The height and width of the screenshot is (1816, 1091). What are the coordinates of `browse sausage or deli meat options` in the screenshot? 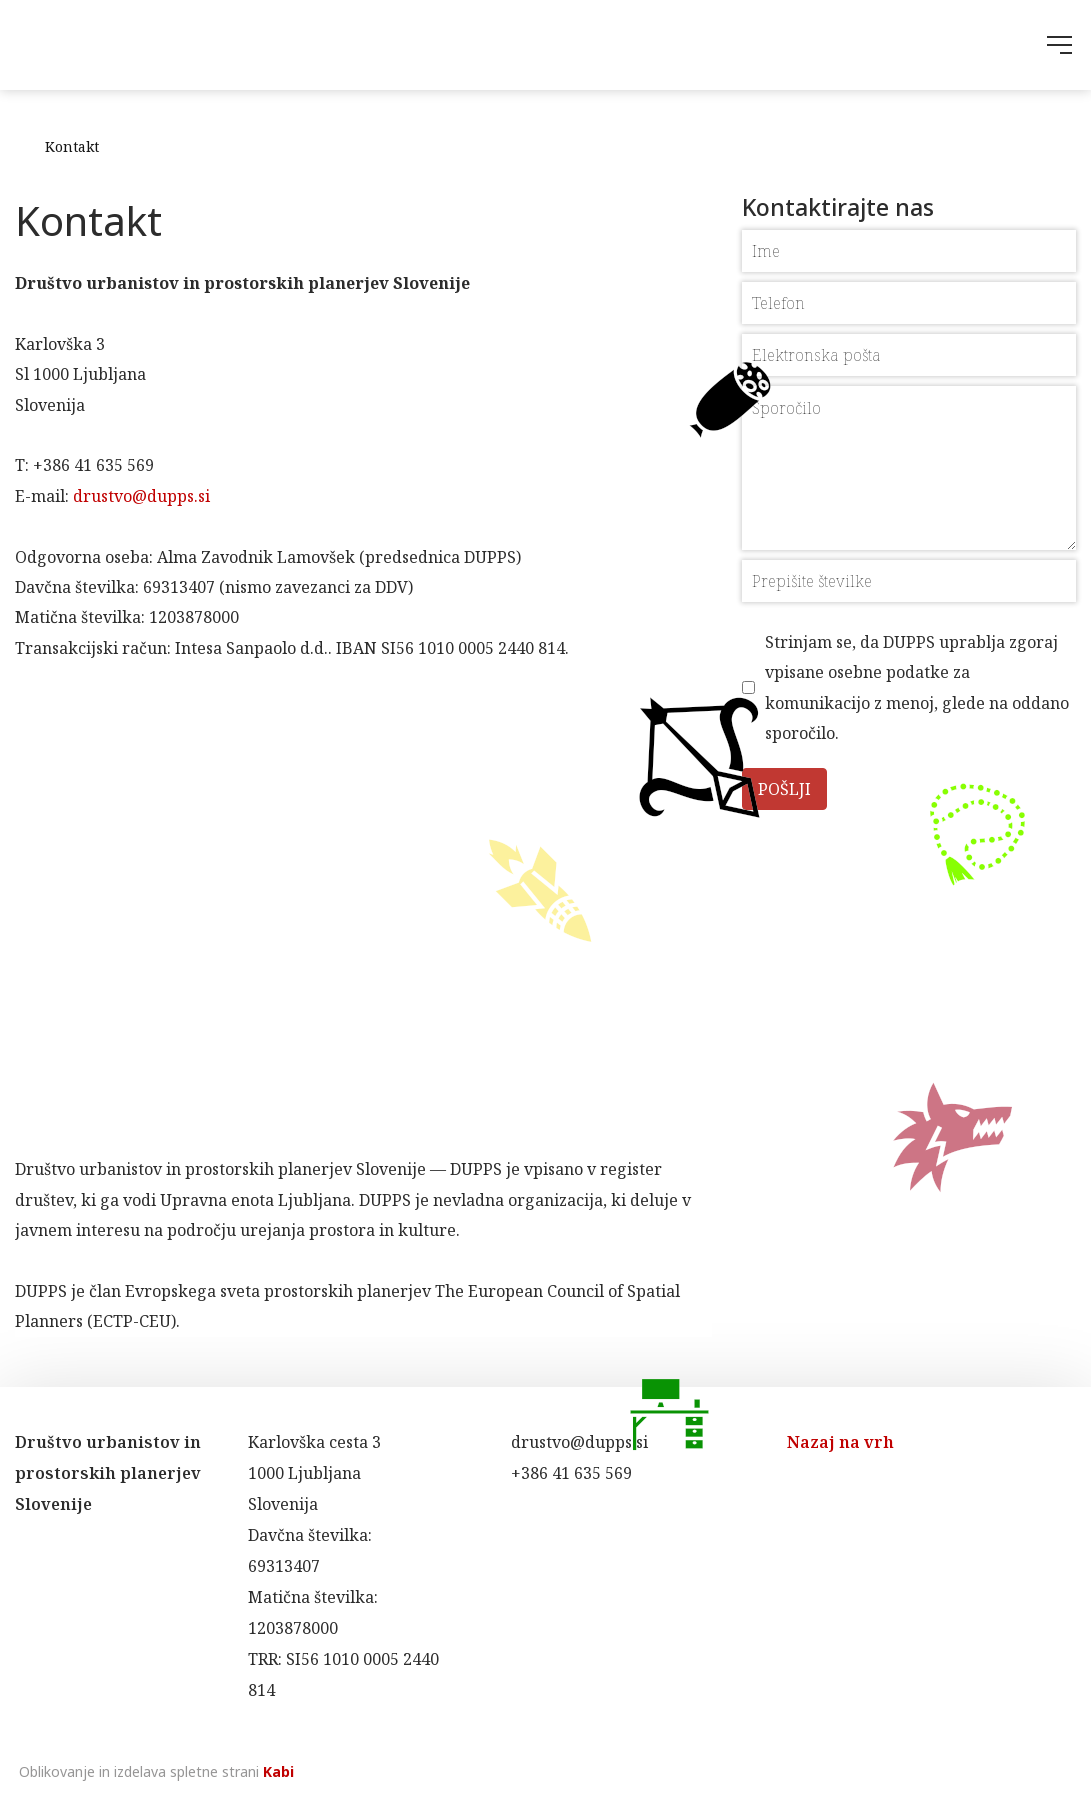 It's located at (730, 400).